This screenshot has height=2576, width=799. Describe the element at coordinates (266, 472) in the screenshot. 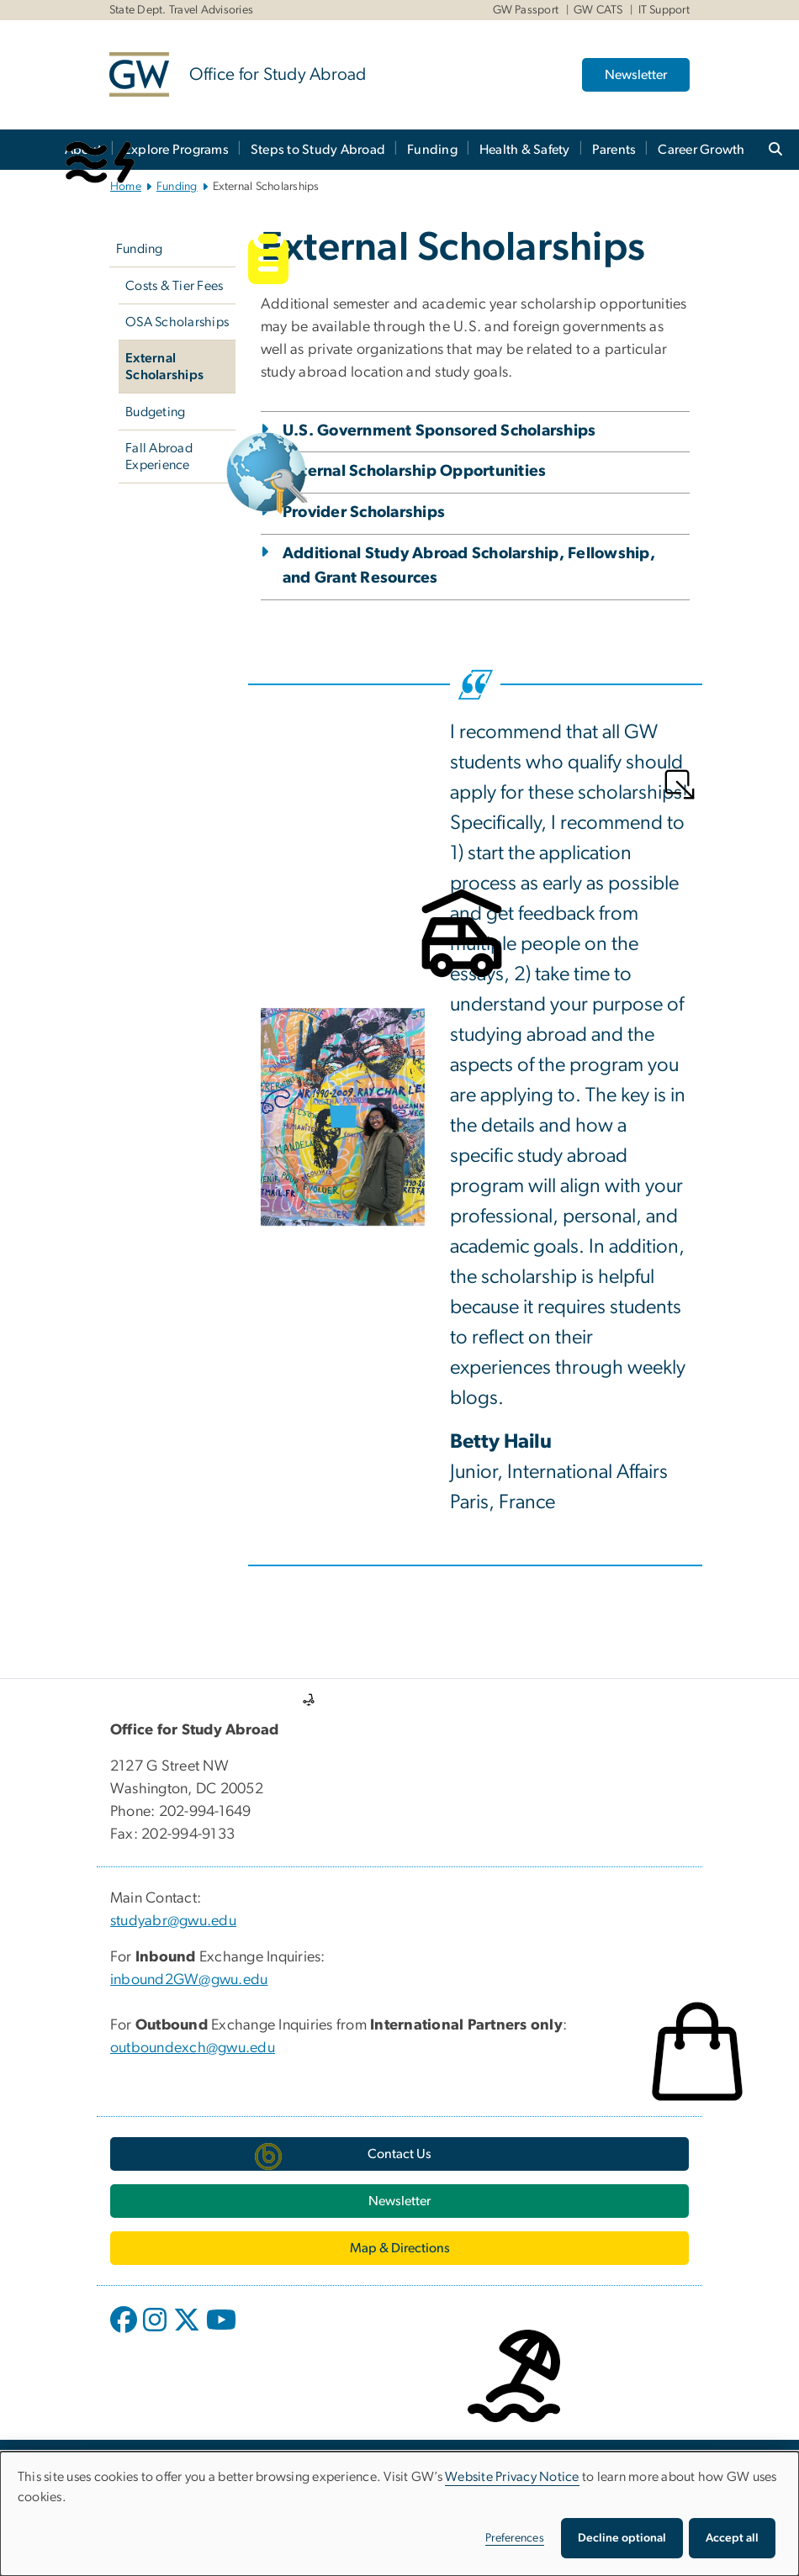

I see `access global security or authentication settings` at that location.